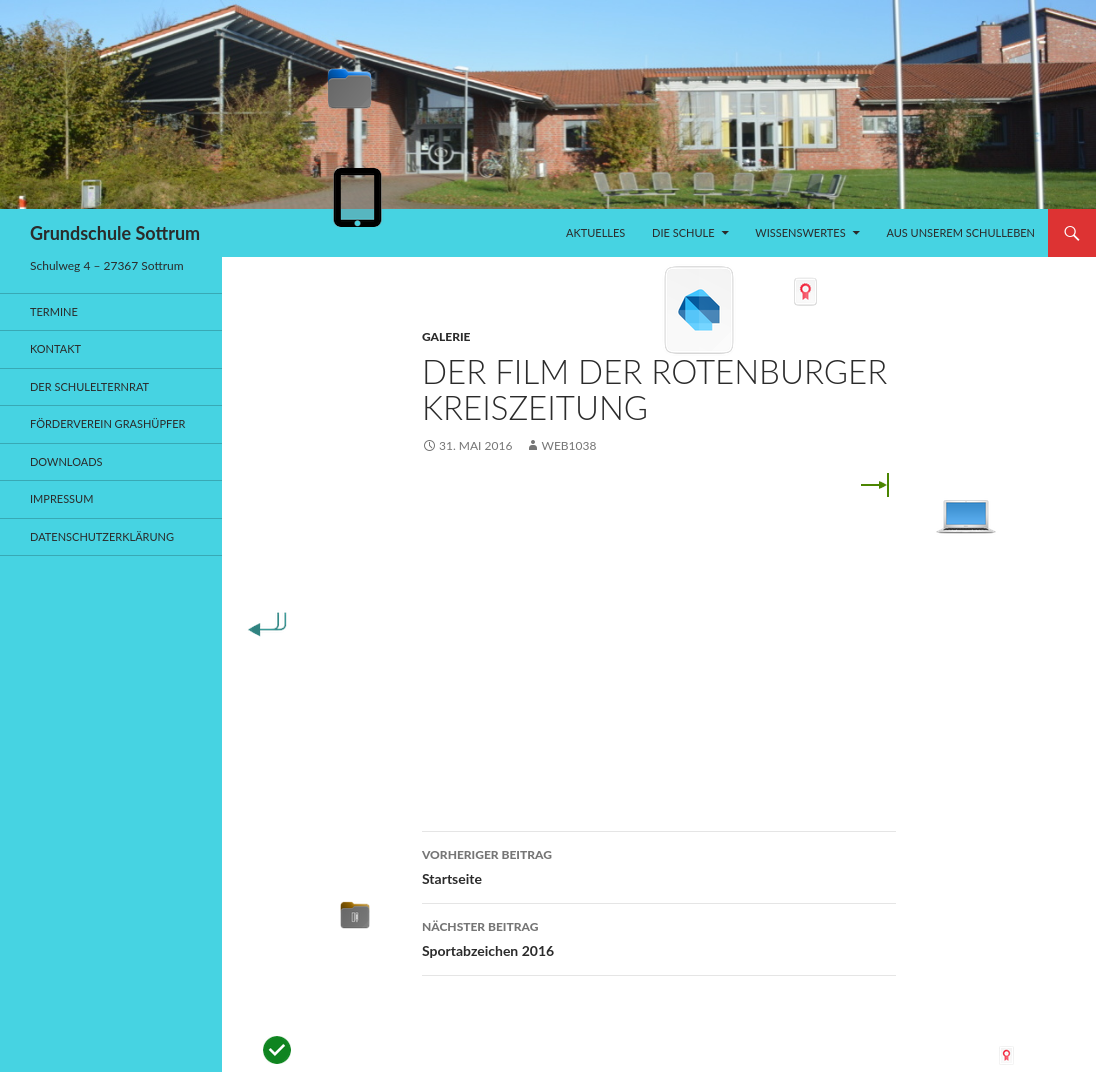 The height and width of the screenshot is (1072, 1096). I want to click on reply to all recipients of an email, so click(266, 621).